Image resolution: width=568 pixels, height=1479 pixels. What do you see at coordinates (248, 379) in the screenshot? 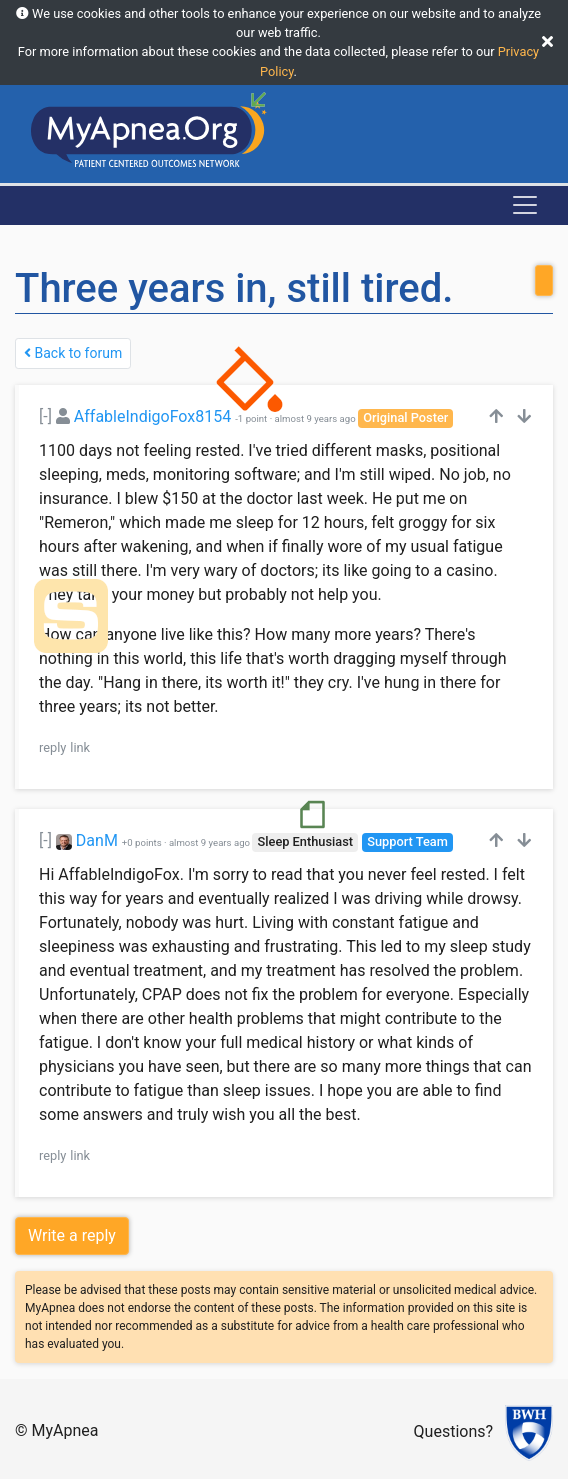
I see `access color fill or paint tool` at bounding box center [248, 379].